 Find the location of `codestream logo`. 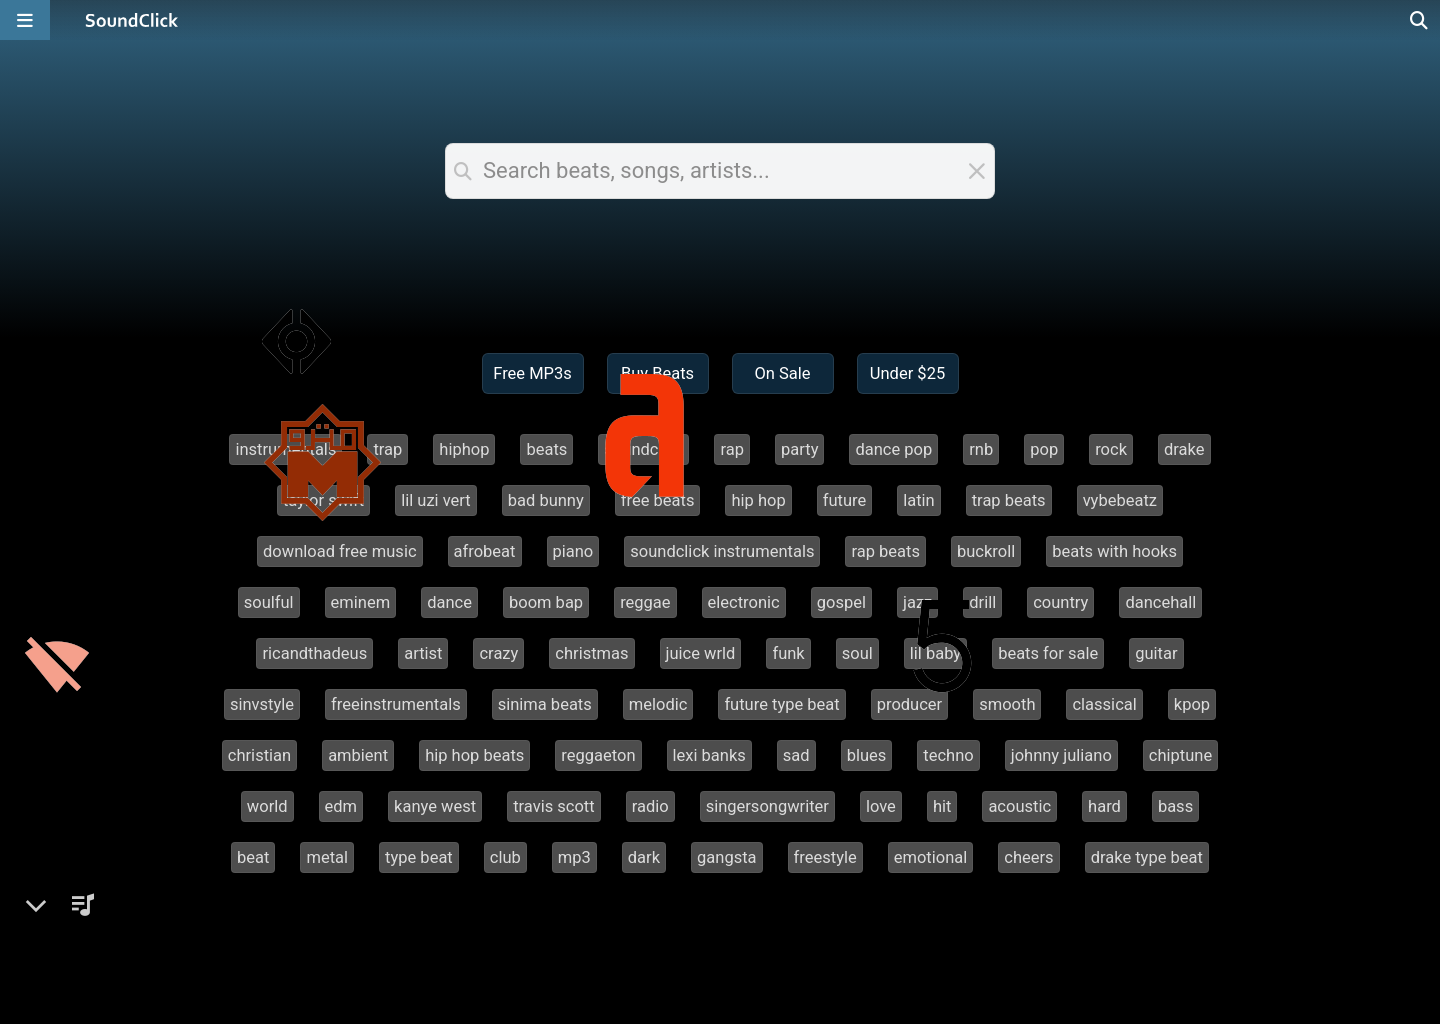

codestream logo is located at coordinates (296, 341).